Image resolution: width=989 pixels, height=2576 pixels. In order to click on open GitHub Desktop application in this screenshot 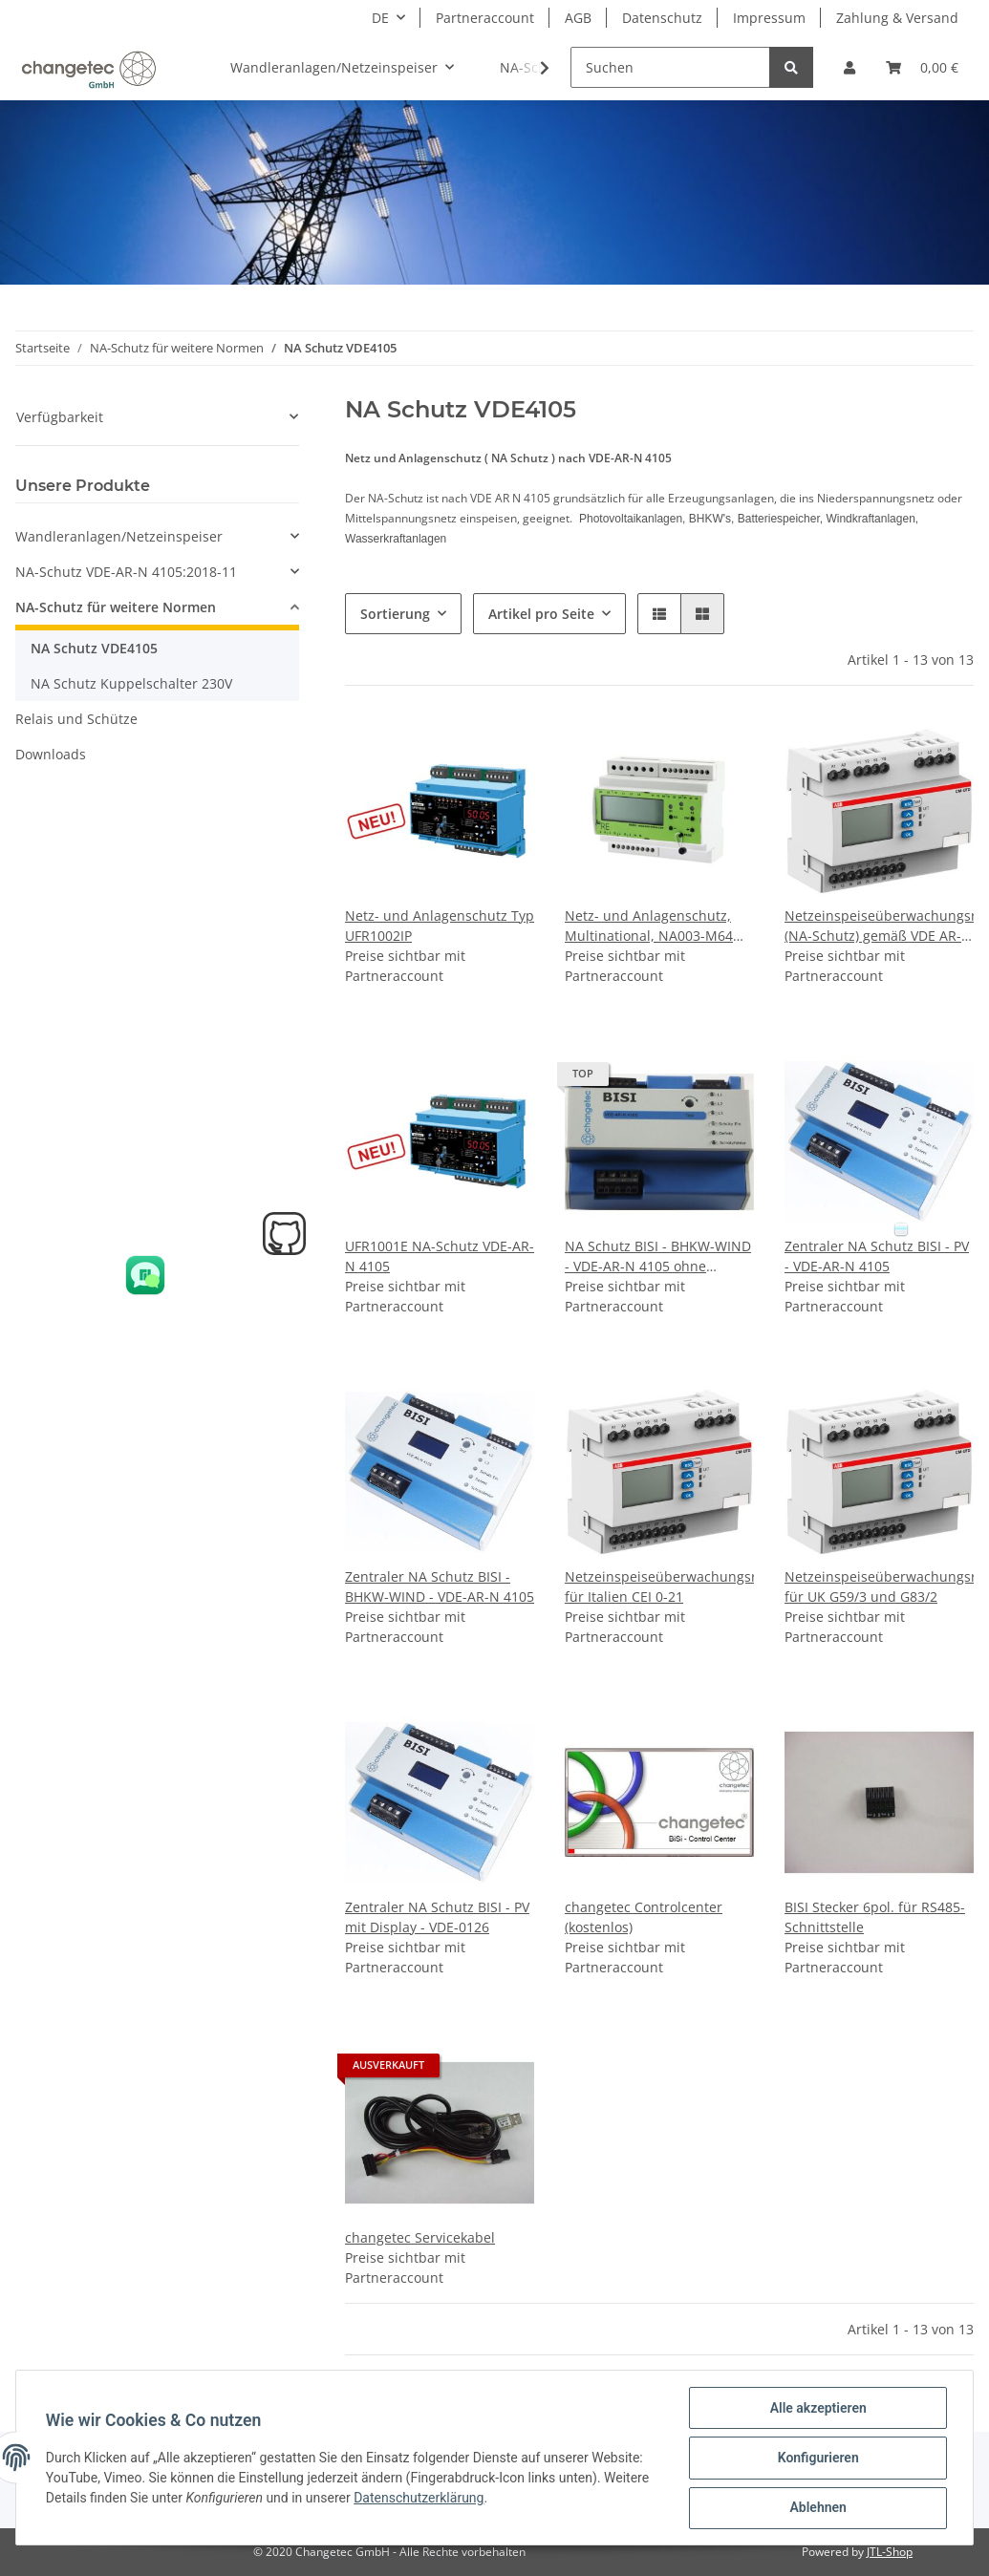, I will do `click(284, 1233)`.